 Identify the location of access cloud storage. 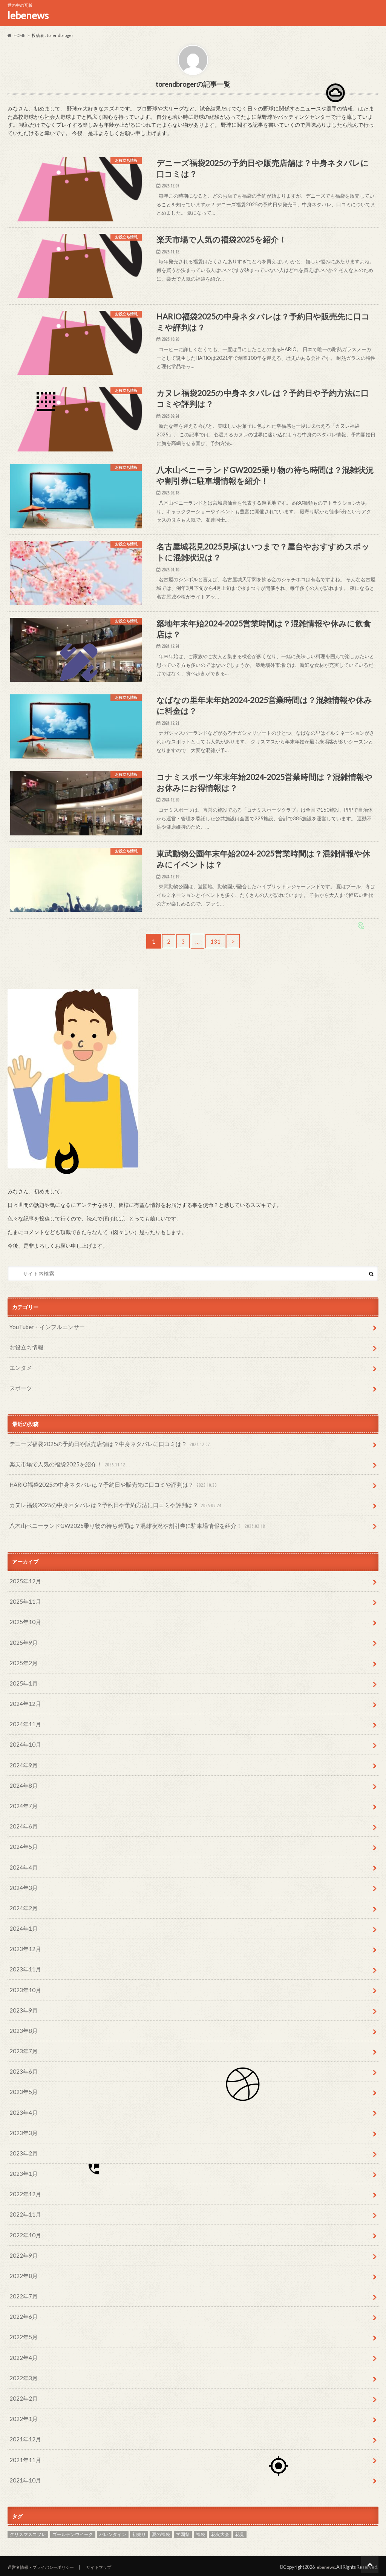
(335, 93).